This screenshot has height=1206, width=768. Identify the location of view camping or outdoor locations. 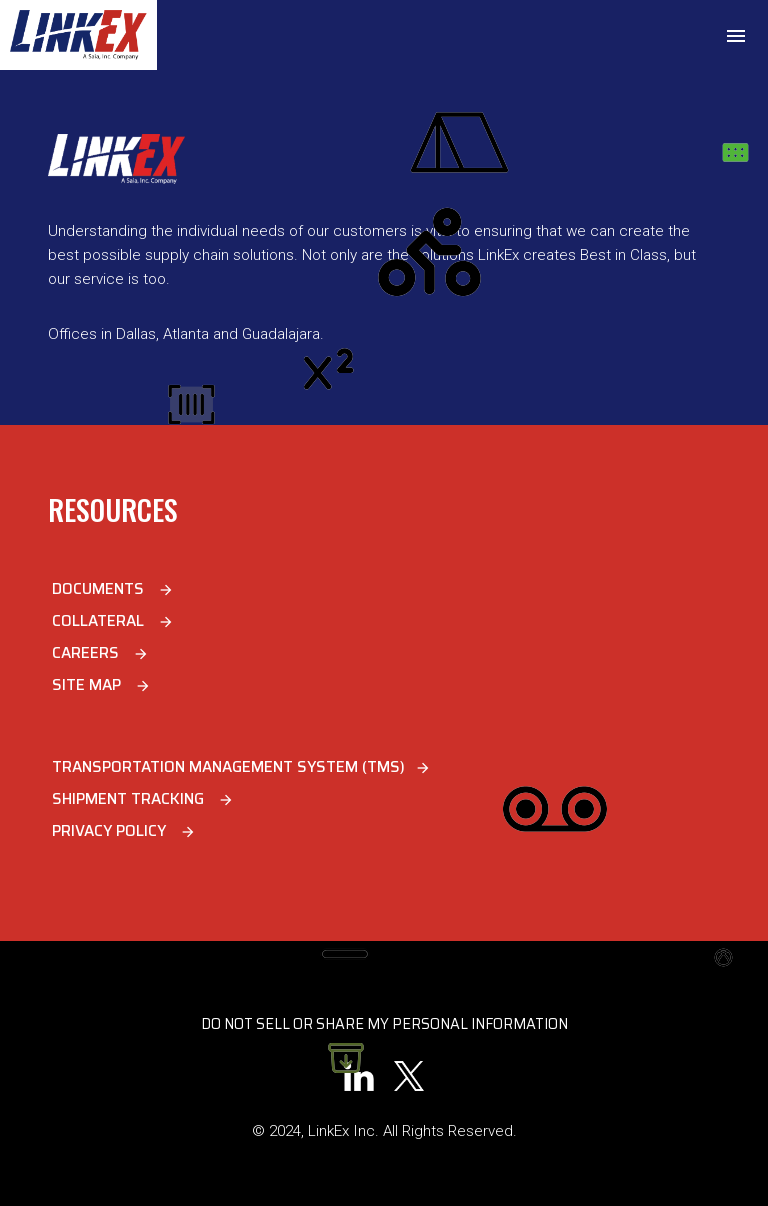
(459, 145).